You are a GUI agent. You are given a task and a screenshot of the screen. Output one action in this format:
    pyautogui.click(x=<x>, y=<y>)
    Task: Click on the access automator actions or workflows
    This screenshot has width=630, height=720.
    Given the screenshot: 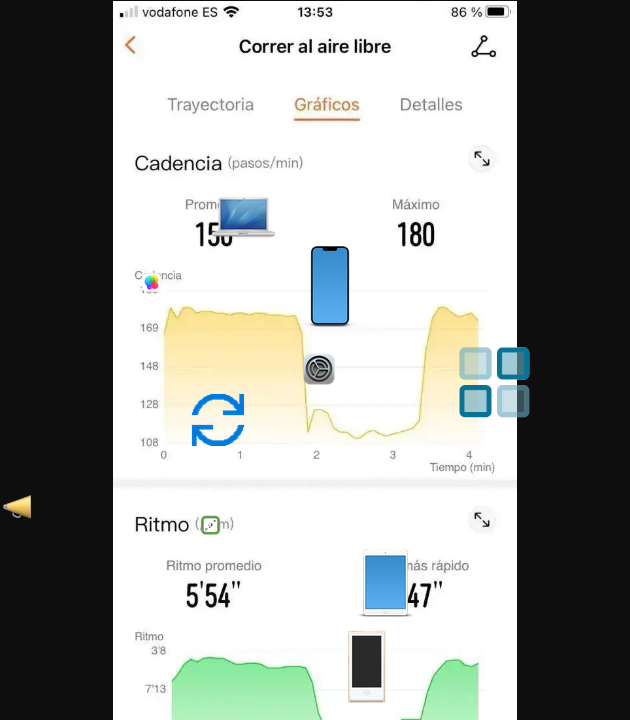 What is the action you would take?
    pyautogui.click(x=17, y=506)
    